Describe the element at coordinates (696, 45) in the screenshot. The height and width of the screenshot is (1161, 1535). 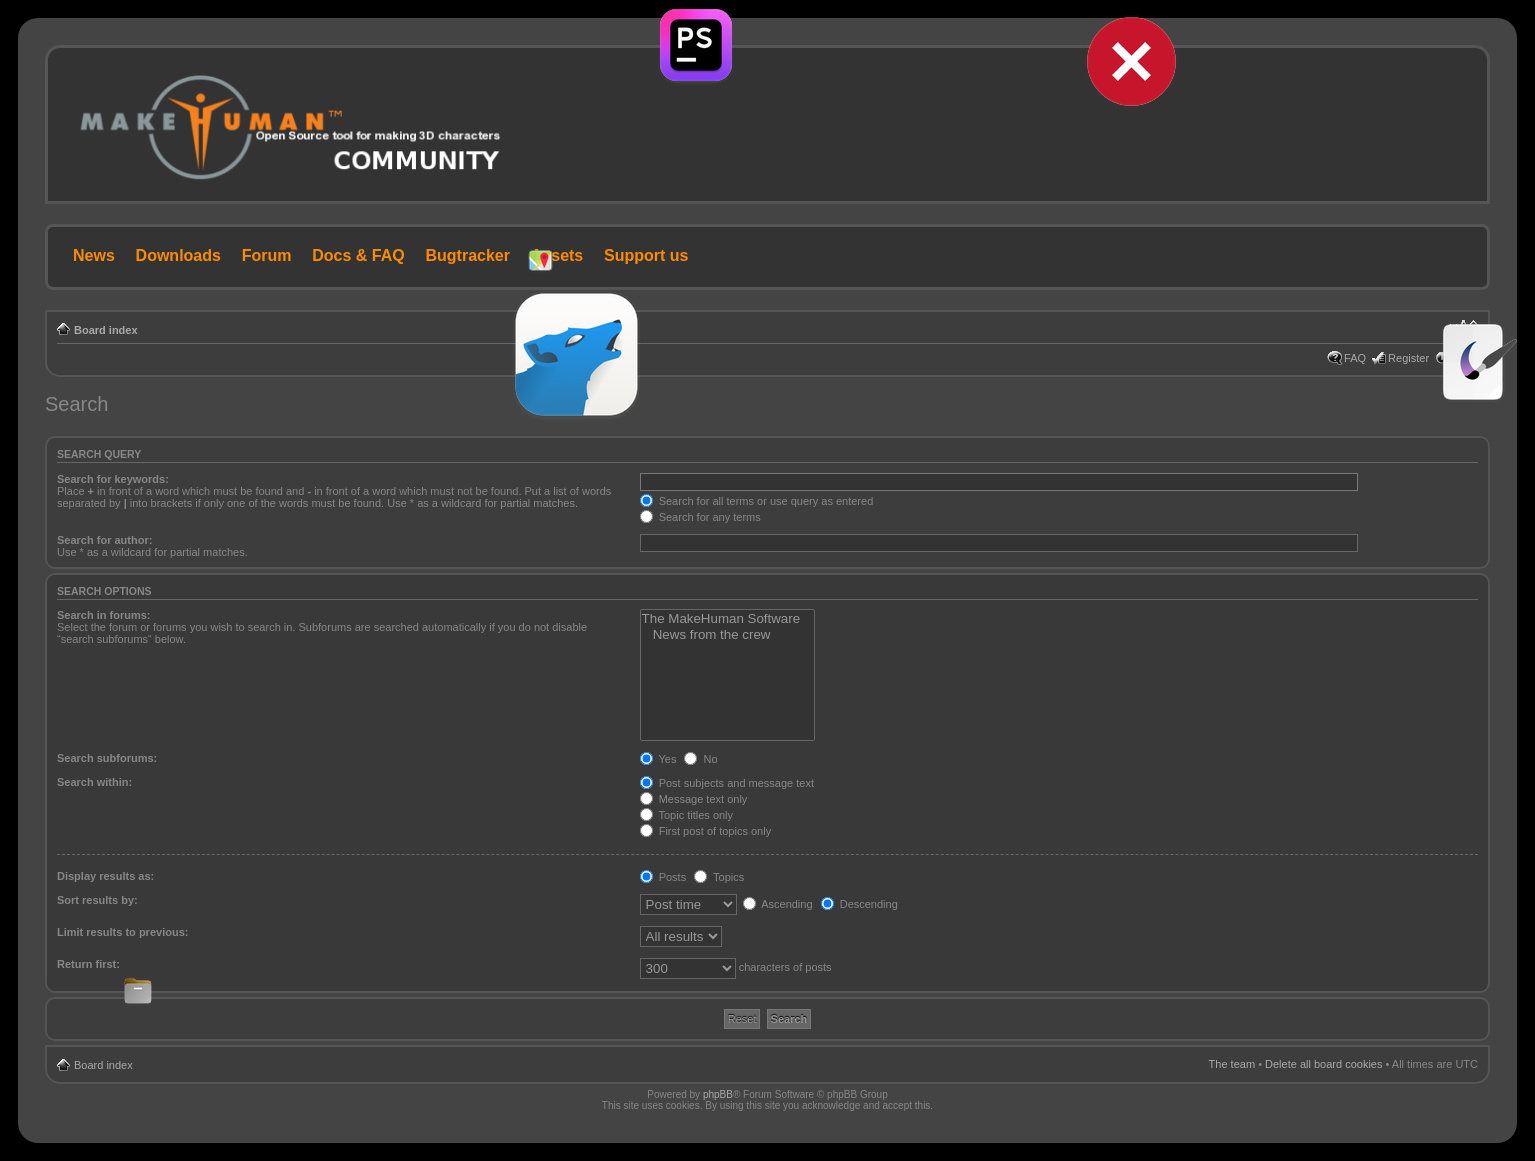
I see `open phpstorm ide` at that location.